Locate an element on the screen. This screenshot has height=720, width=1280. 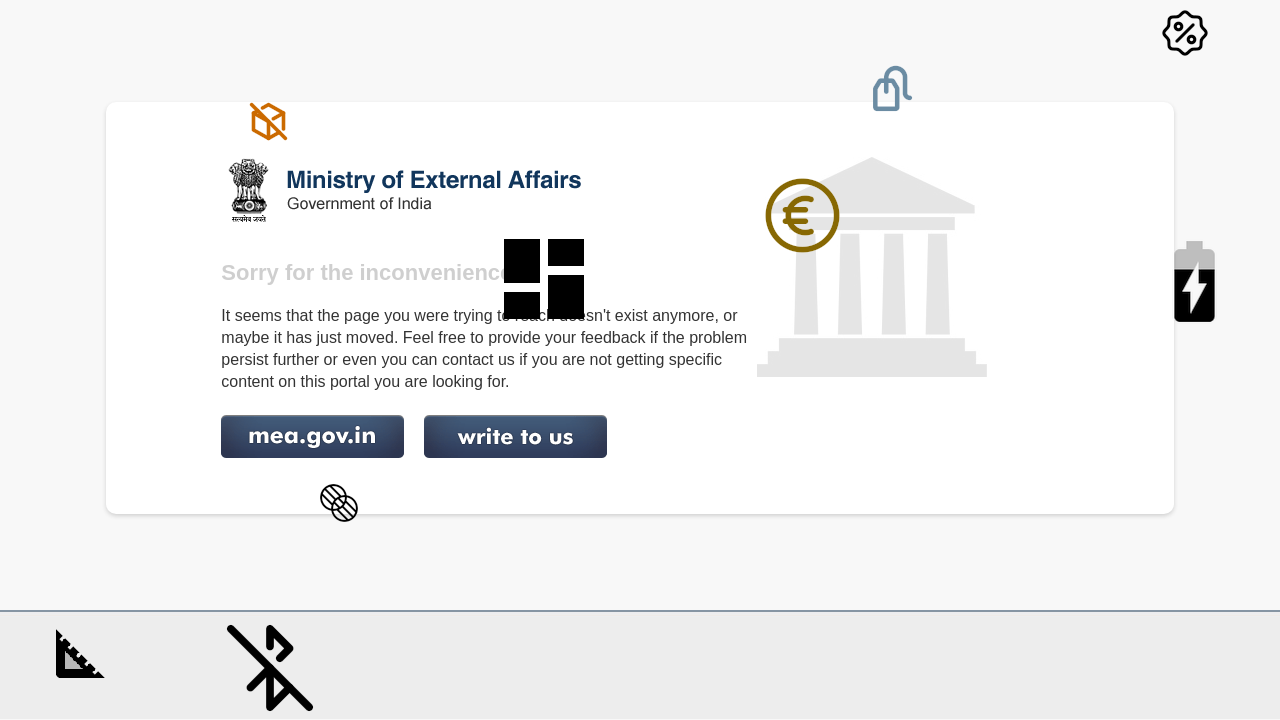
select tea or hot beverage option is located at coordinates (891, 90).